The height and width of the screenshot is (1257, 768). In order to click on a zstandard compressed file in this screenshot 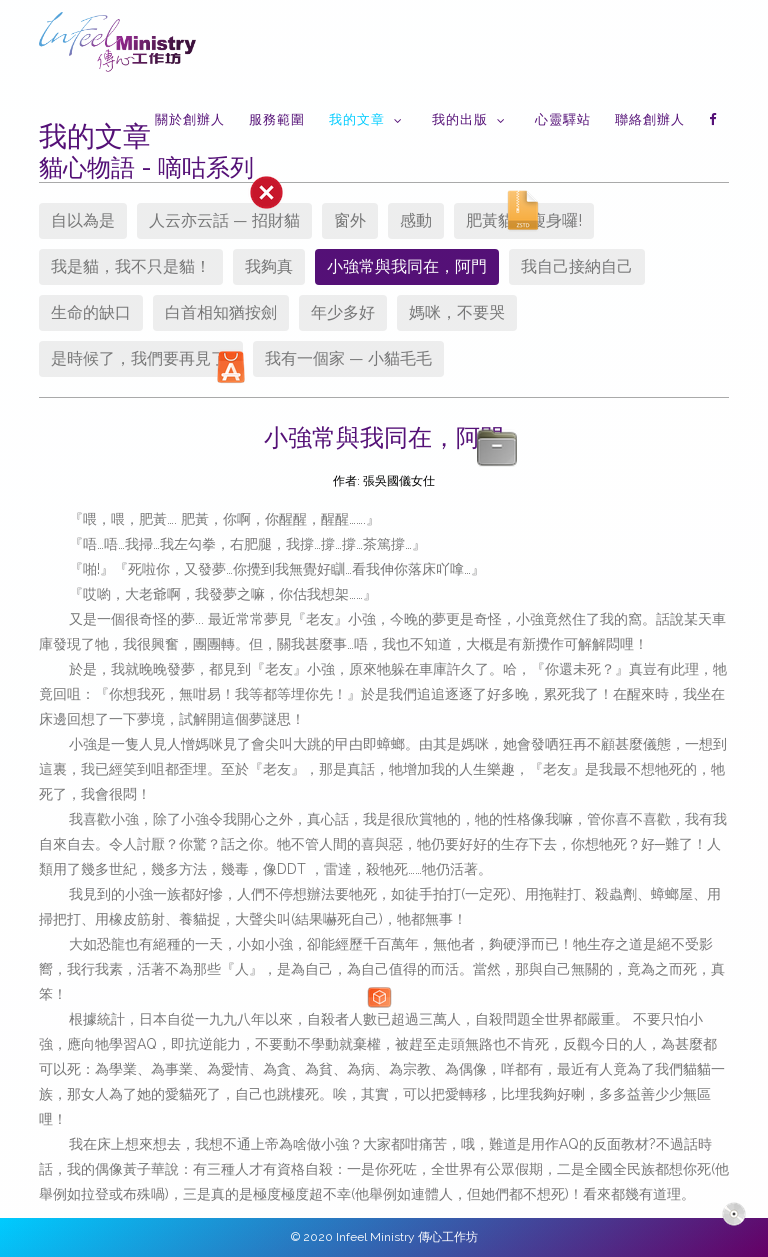, I will do `click(523, 211)`.